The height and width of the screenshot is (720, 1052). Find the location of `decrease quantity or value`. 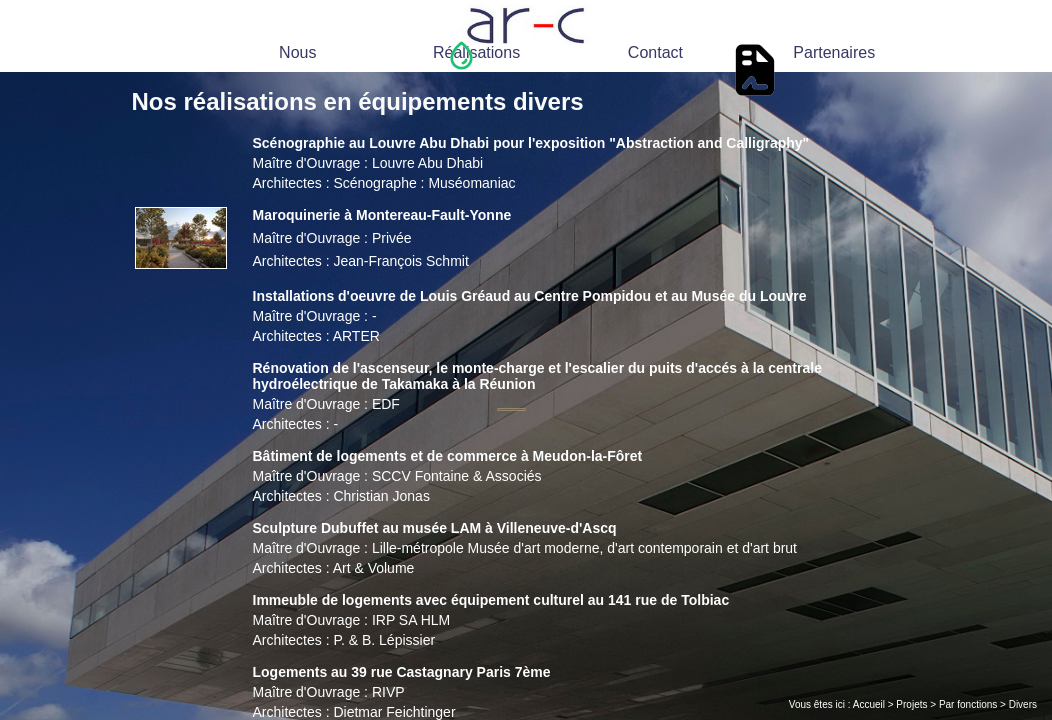

decrease quantity or value is located at coordinates (511, 409).